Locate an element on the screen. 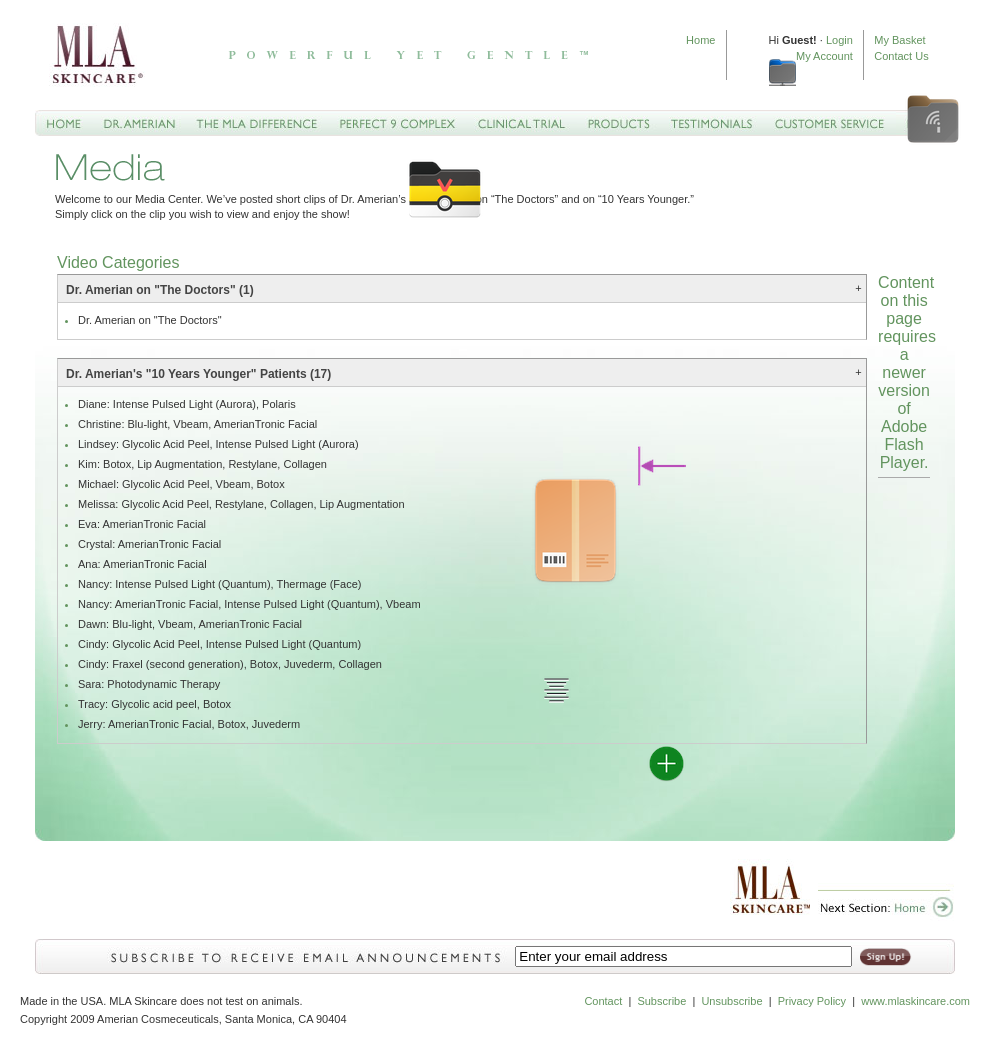  install or manage software packages is located at coordinates (575, 530).